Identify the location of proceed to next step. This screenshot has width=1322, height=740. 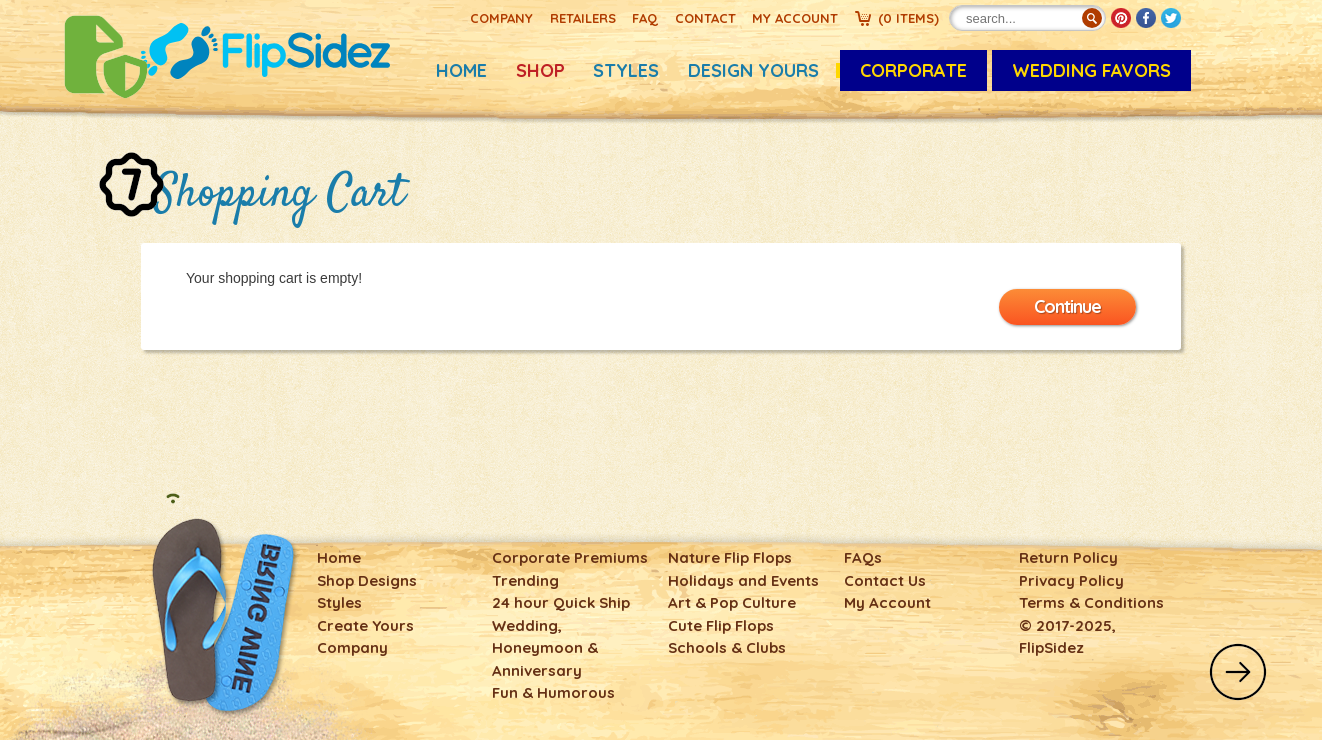
(1238, 672).